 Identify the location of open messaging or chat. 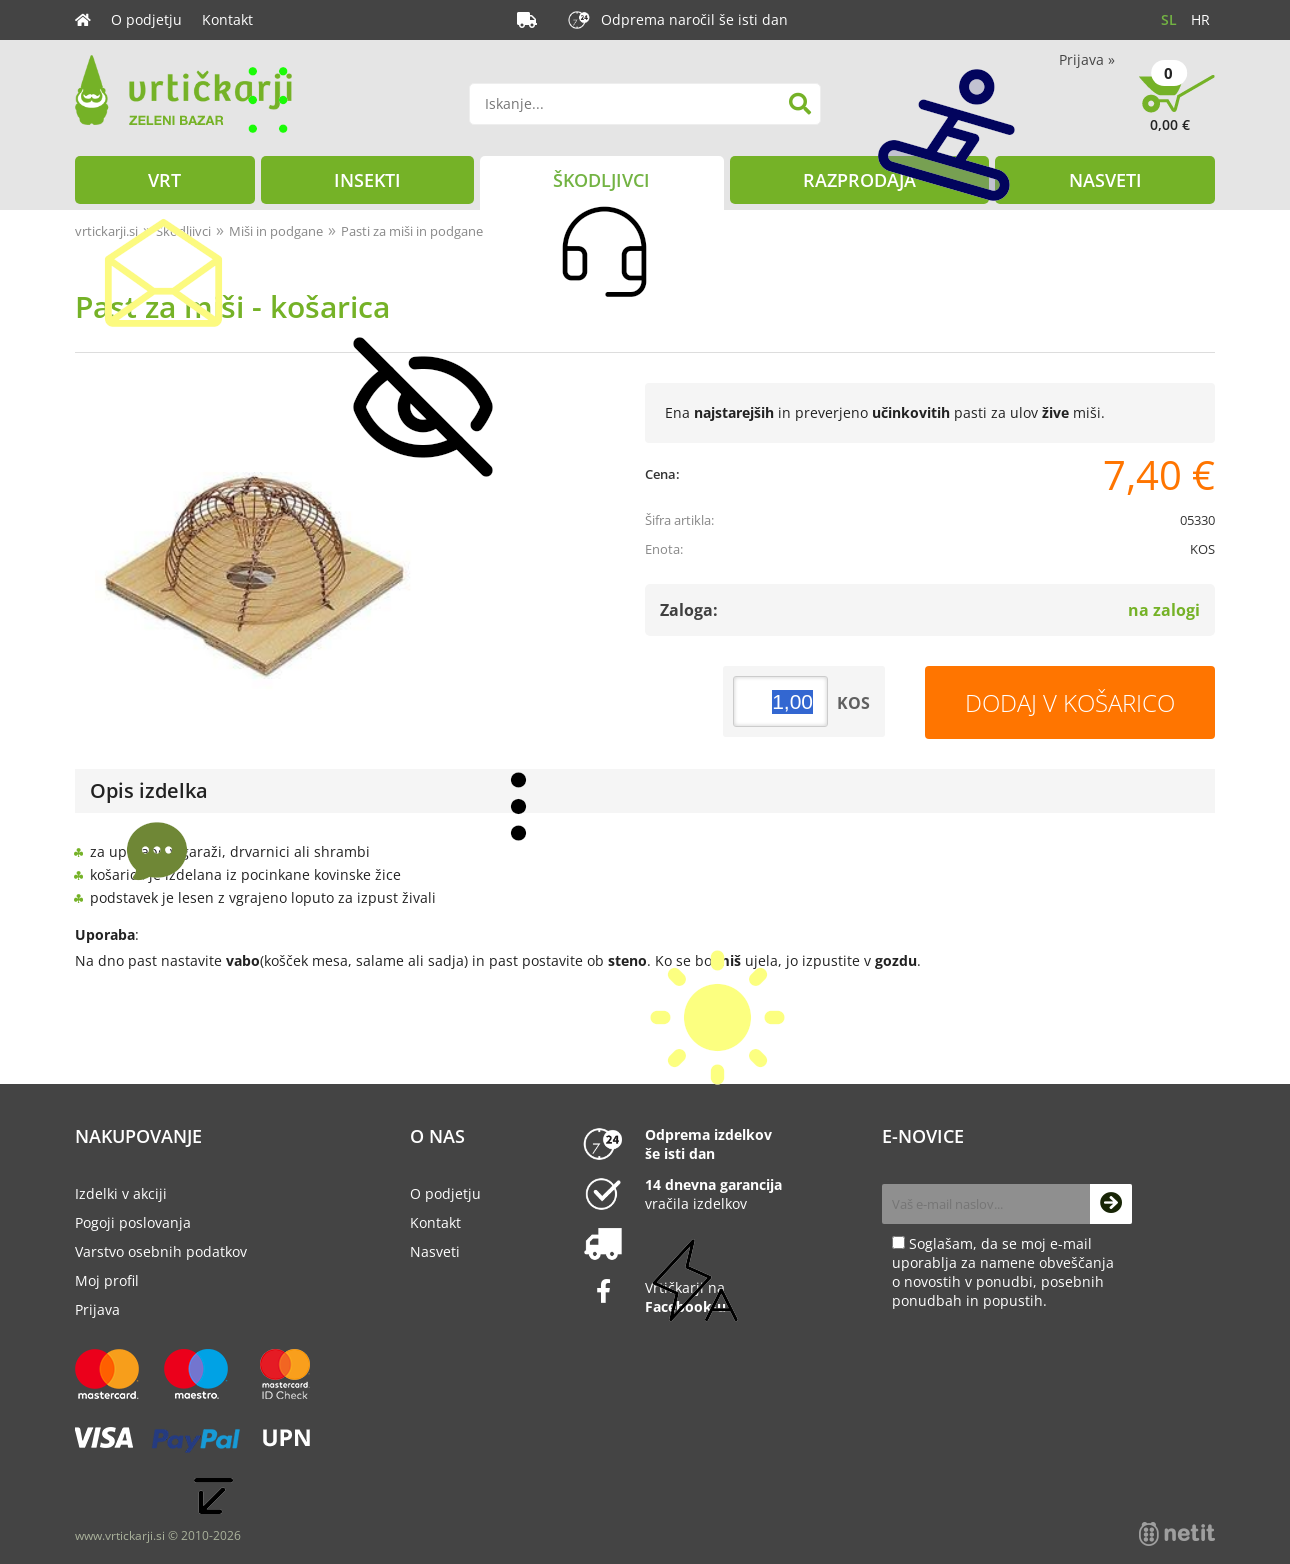
(157, 850).